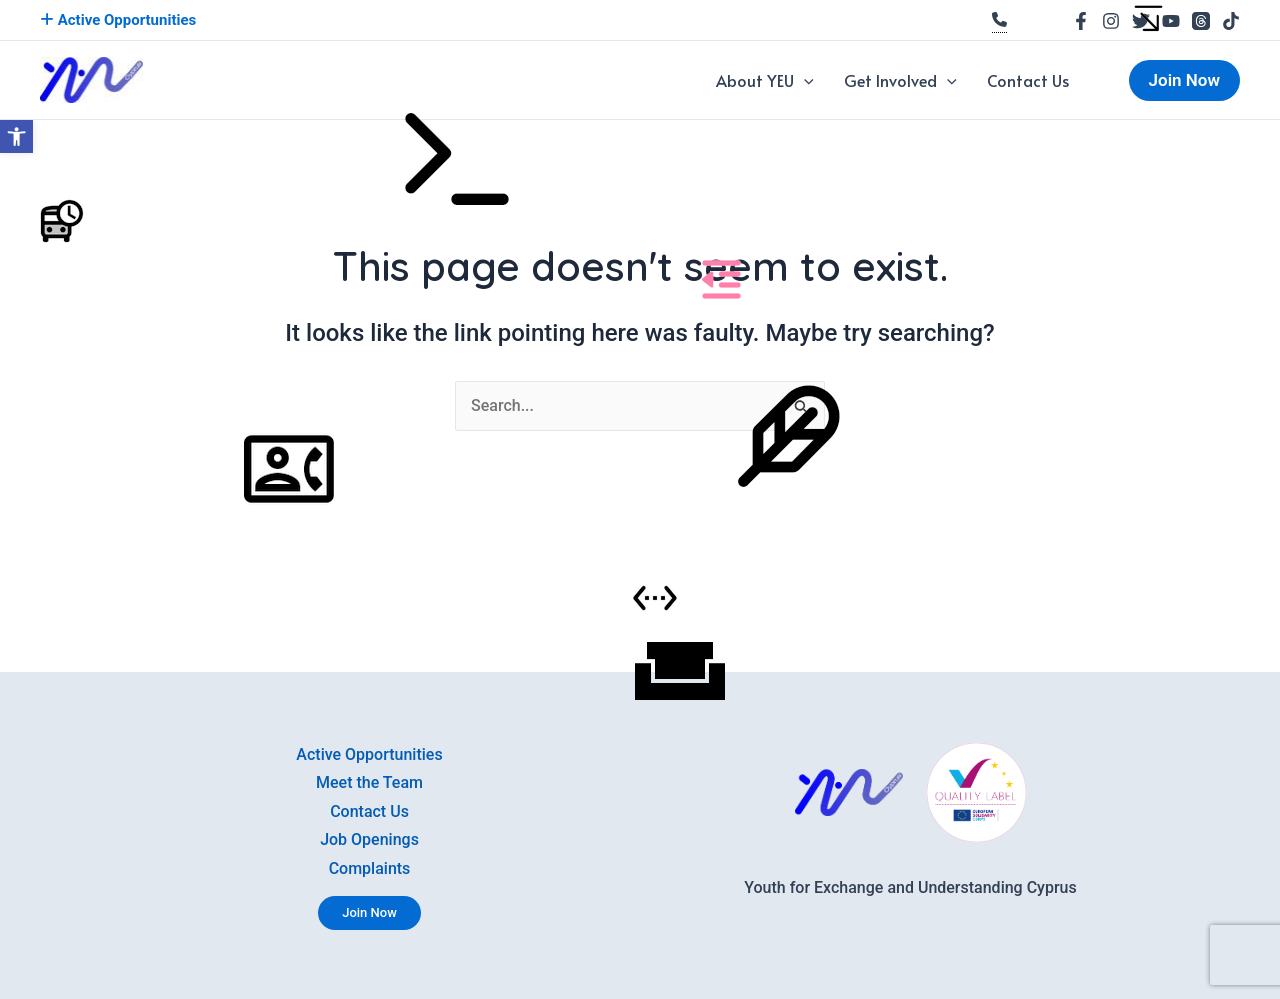 This screenshot has width=1280, height=999. What do you see at coordinates (787, 438) in the screenshot?
I see `compose a new post or message` at bounding box center [787, 438].